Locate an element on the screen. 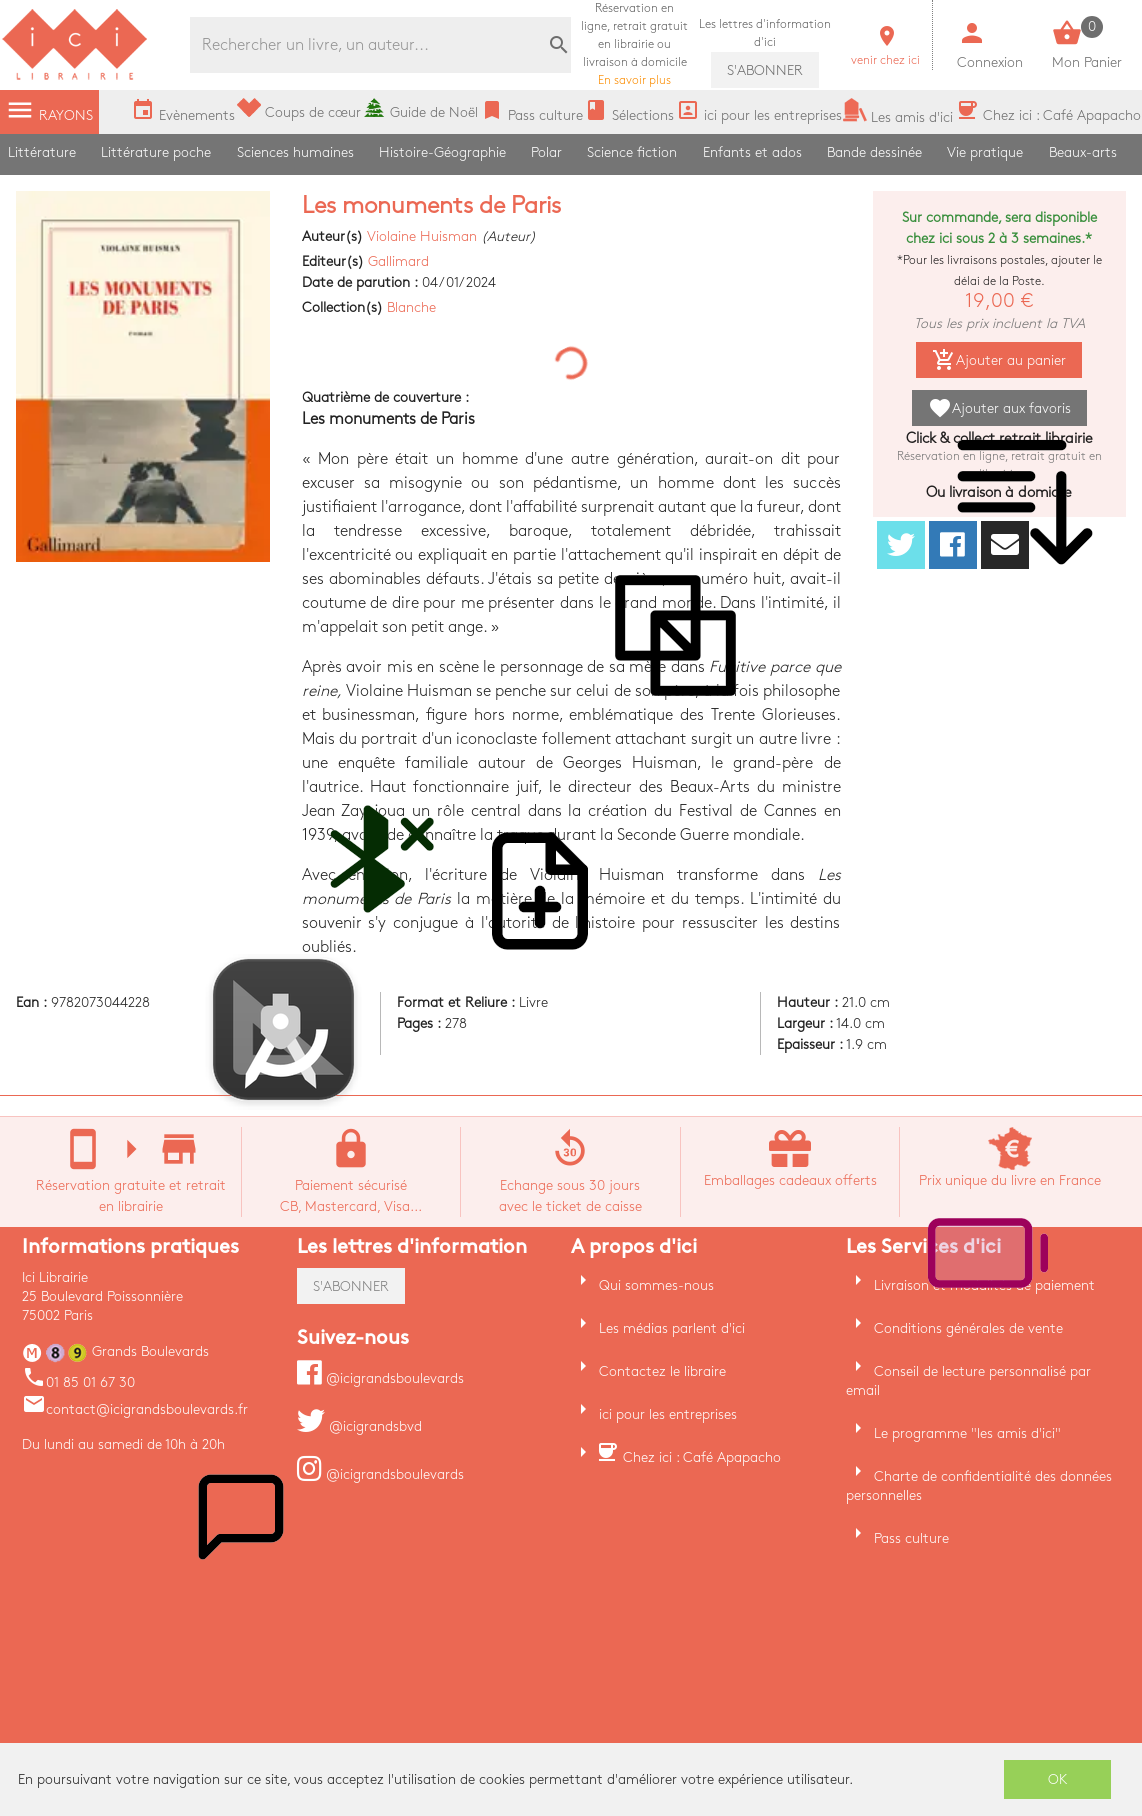 Image resolution: width=1142 pixels, height=1816 pixels. indicates battery is empty or depleted is located at coordinates (986, 1253).